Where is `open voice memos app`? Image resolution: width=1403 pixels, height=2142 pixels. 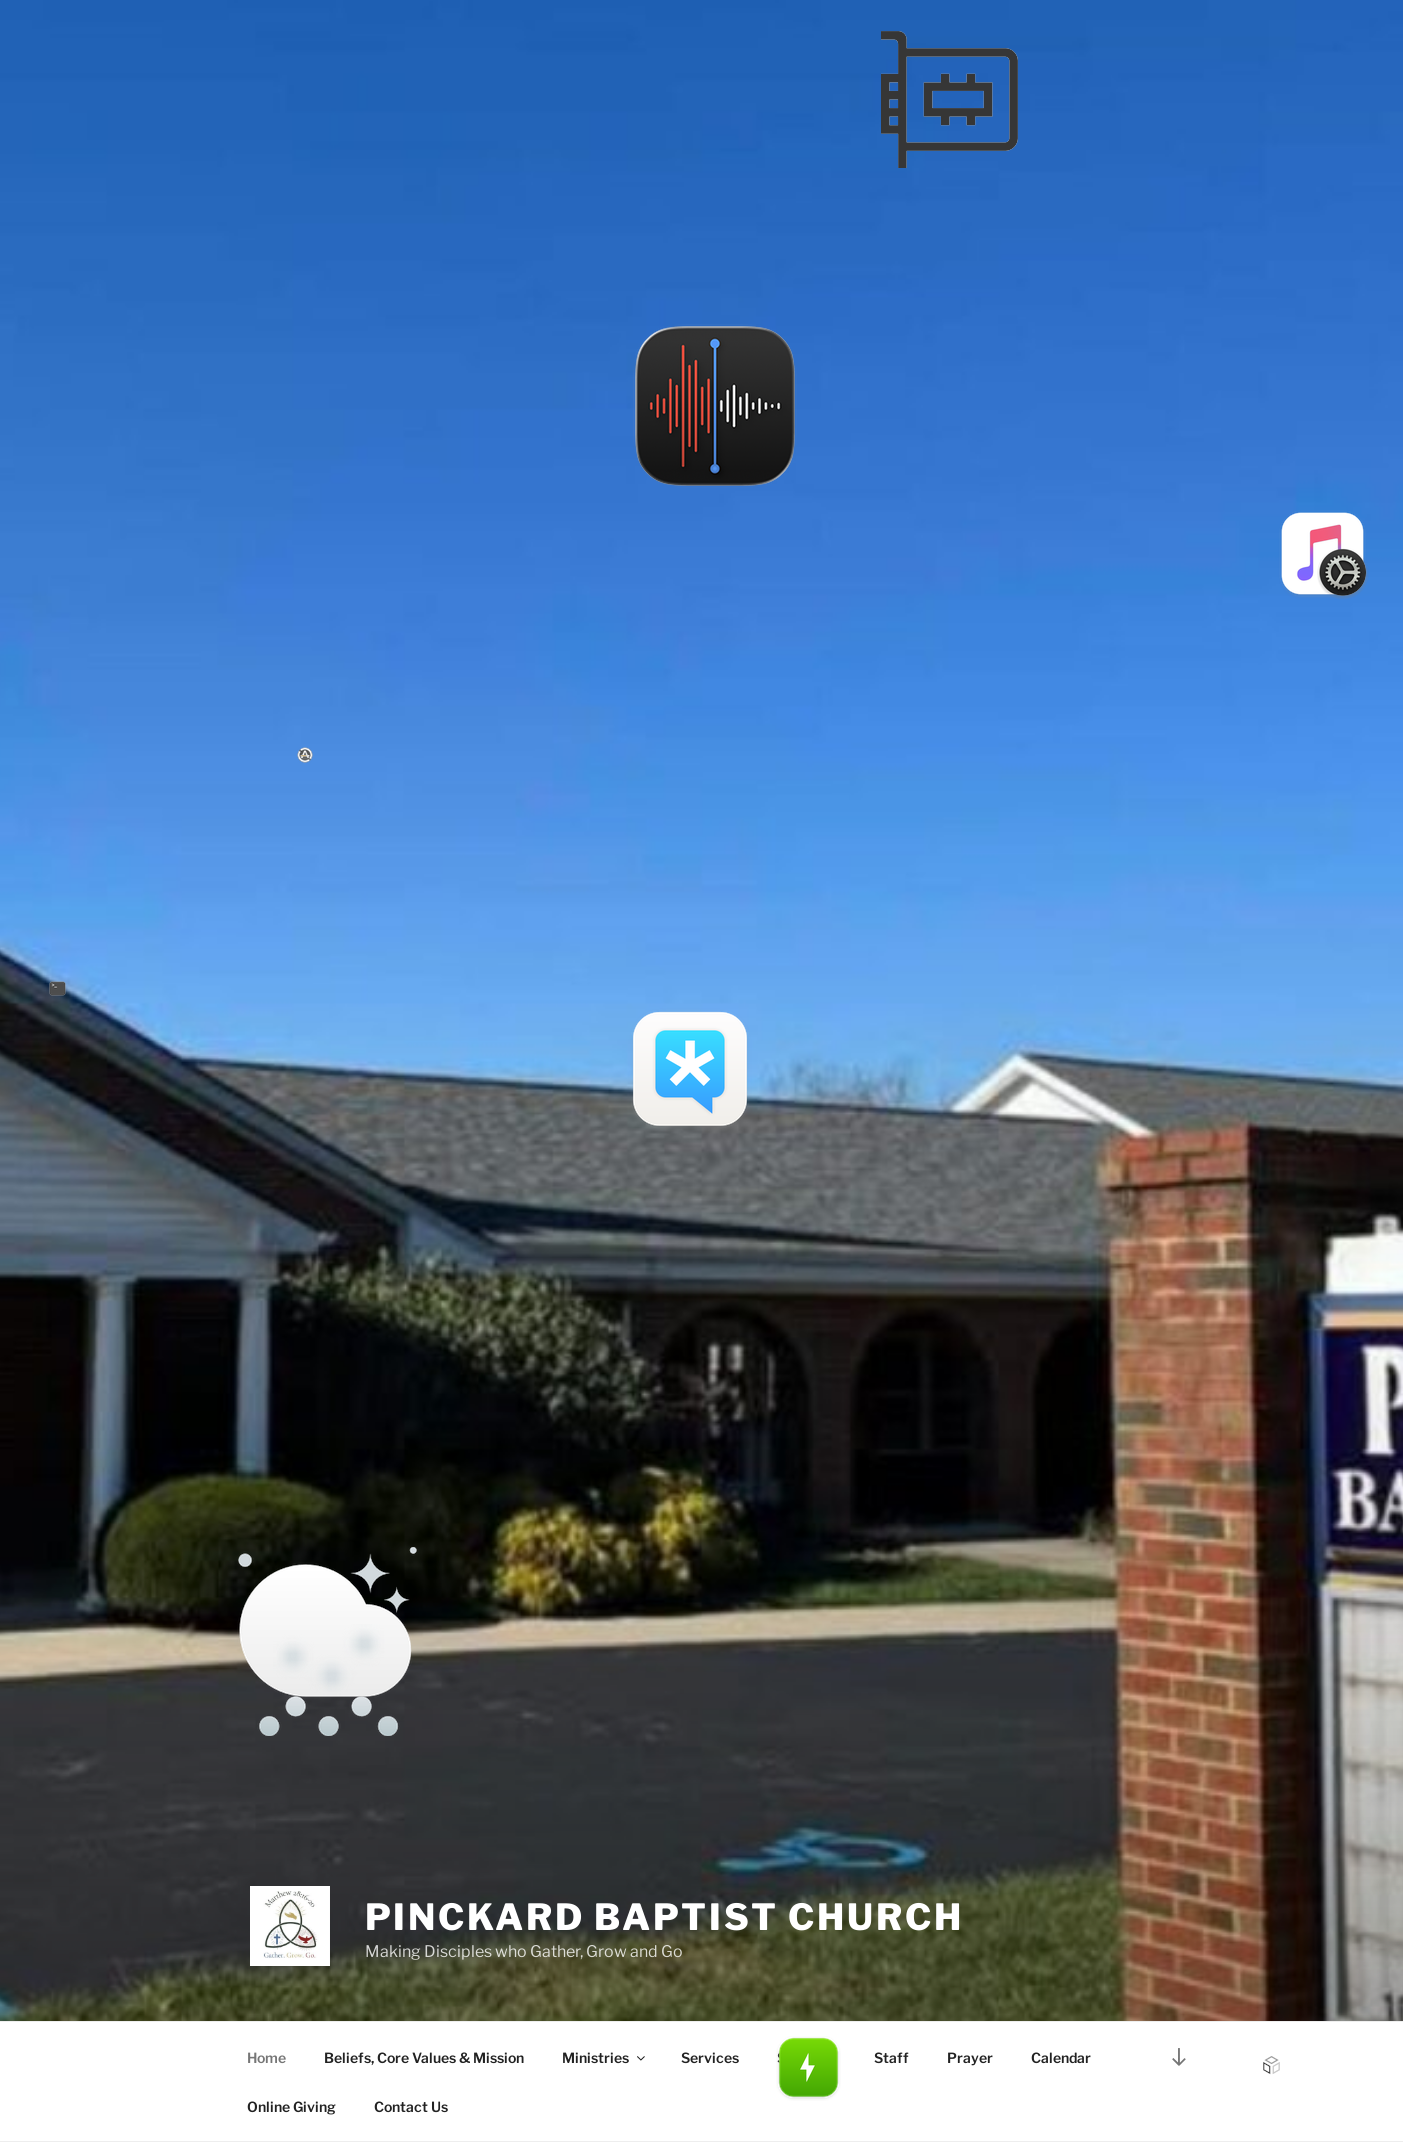 open voice memos app is located at coordinates (715, 406).